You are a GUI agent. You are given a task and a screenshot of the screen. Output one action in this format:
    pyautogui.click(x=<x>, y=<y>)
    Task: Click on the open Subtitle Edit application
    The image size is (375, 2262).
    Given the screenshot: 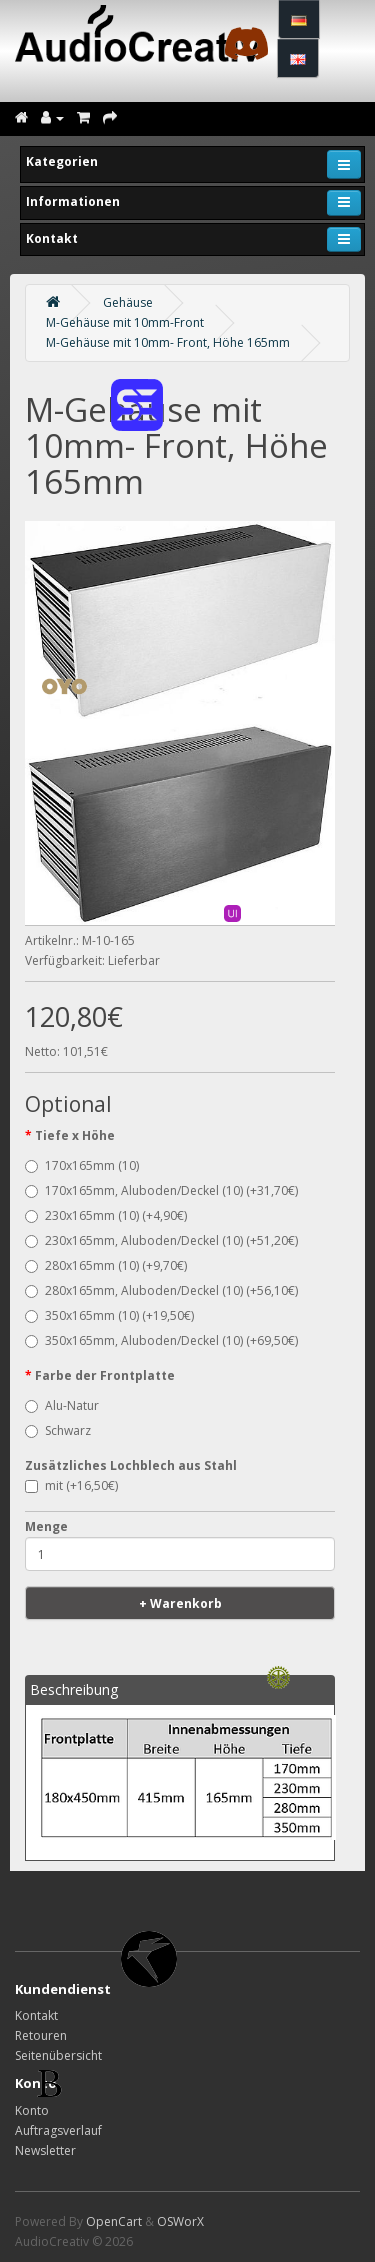 What is the action you would take?
    pyautogui.click(x=137, y=405)
    